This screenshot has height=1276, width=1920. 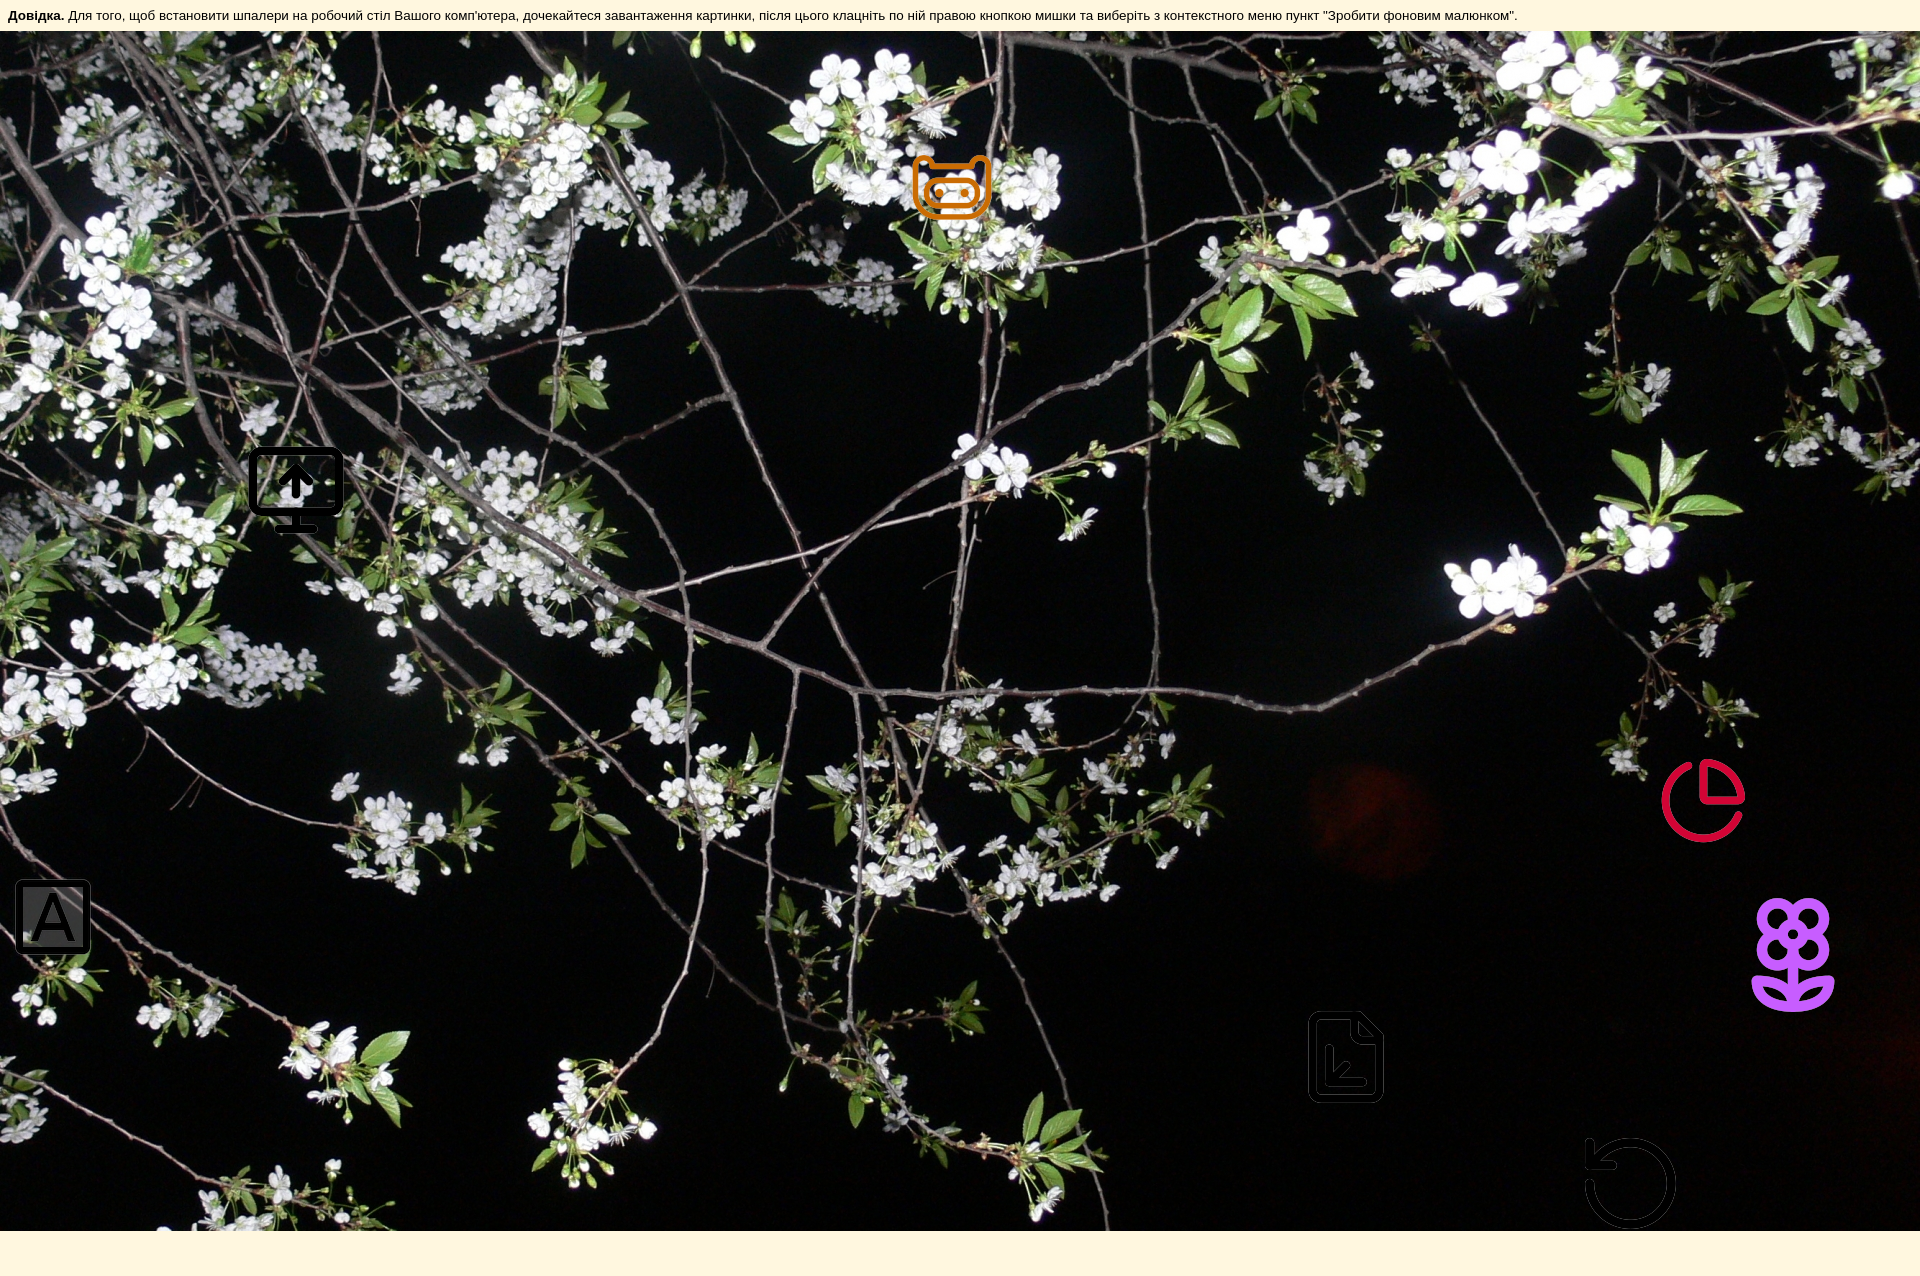 I want to click on download or install a new font, so click(x=53, y=917).